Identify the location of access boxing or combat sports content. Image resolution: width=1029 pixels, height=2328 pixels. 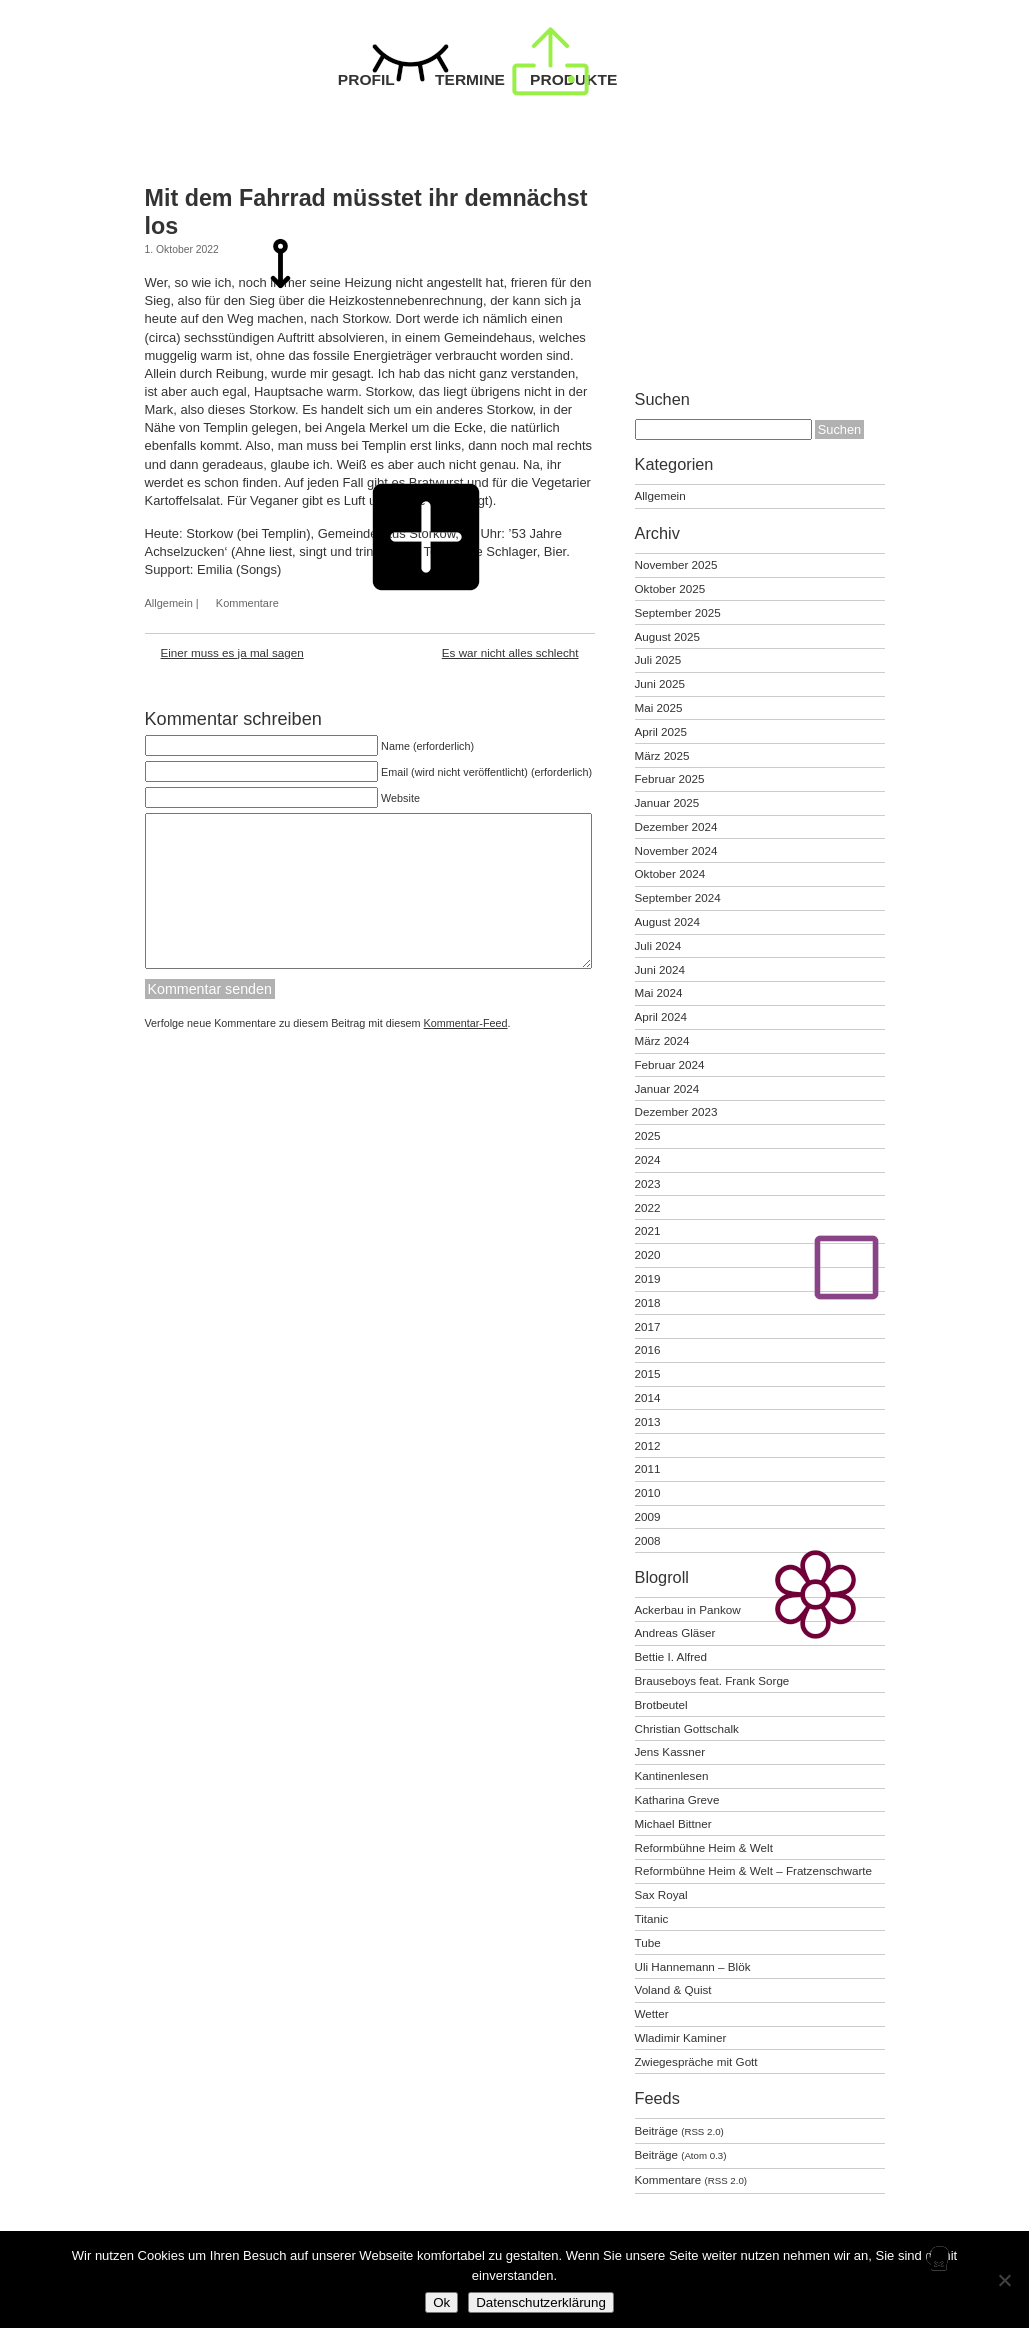
(938, 2259).